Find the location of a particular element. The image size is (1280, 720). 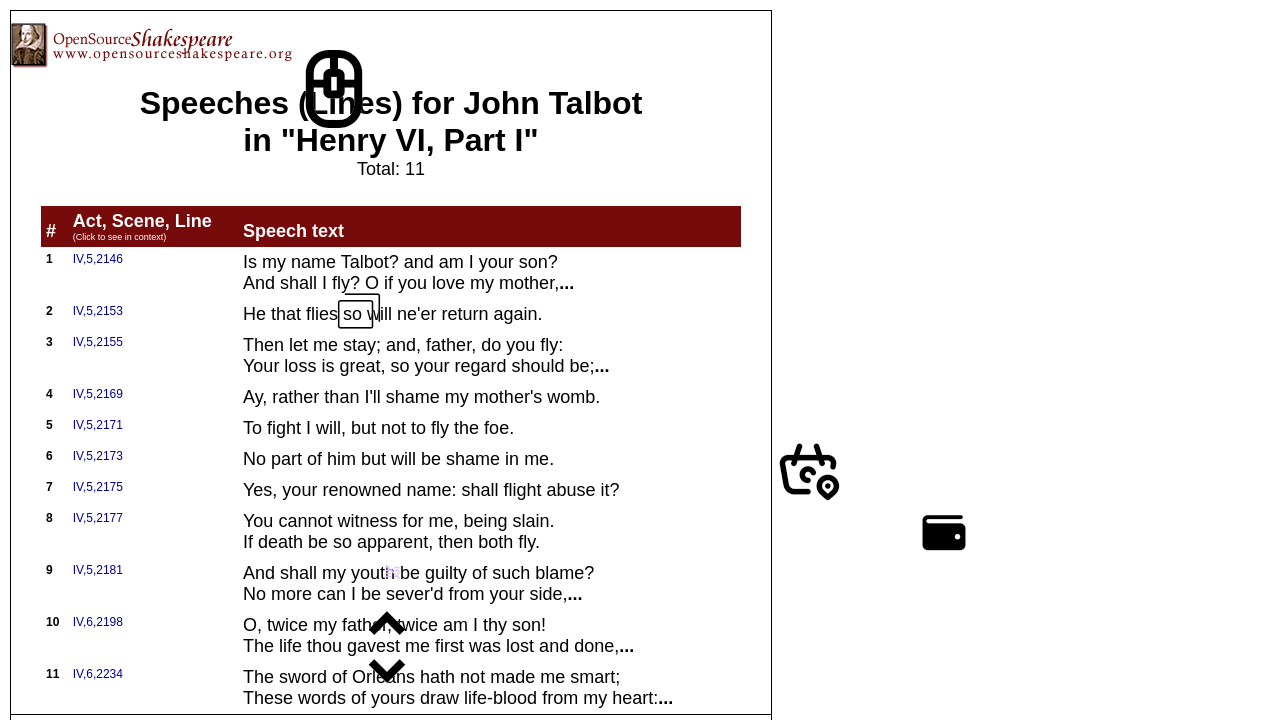

view stacked cards or layers is located at coordinates (359, 311).